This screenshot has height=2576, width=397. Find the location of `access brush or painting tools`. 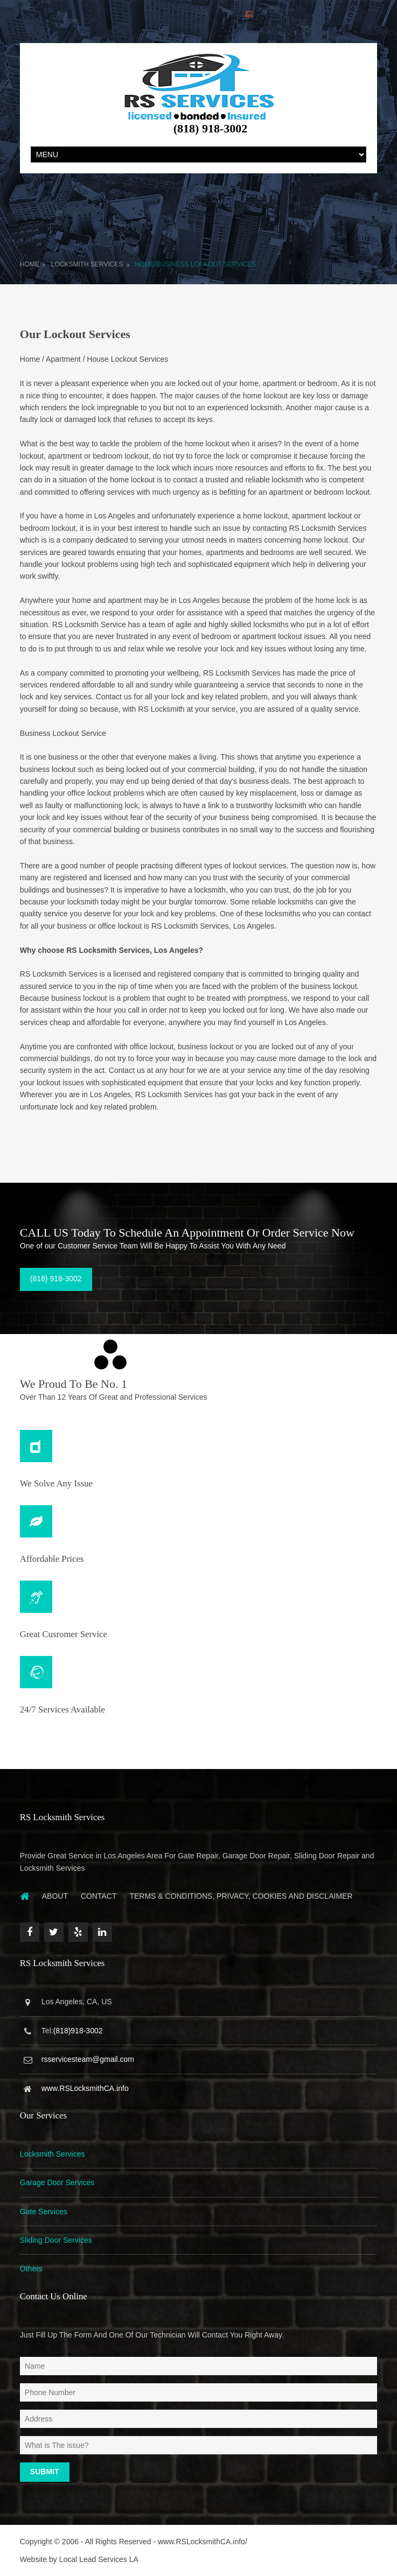

access brush or painting tools is located at coordinates (249, 14).